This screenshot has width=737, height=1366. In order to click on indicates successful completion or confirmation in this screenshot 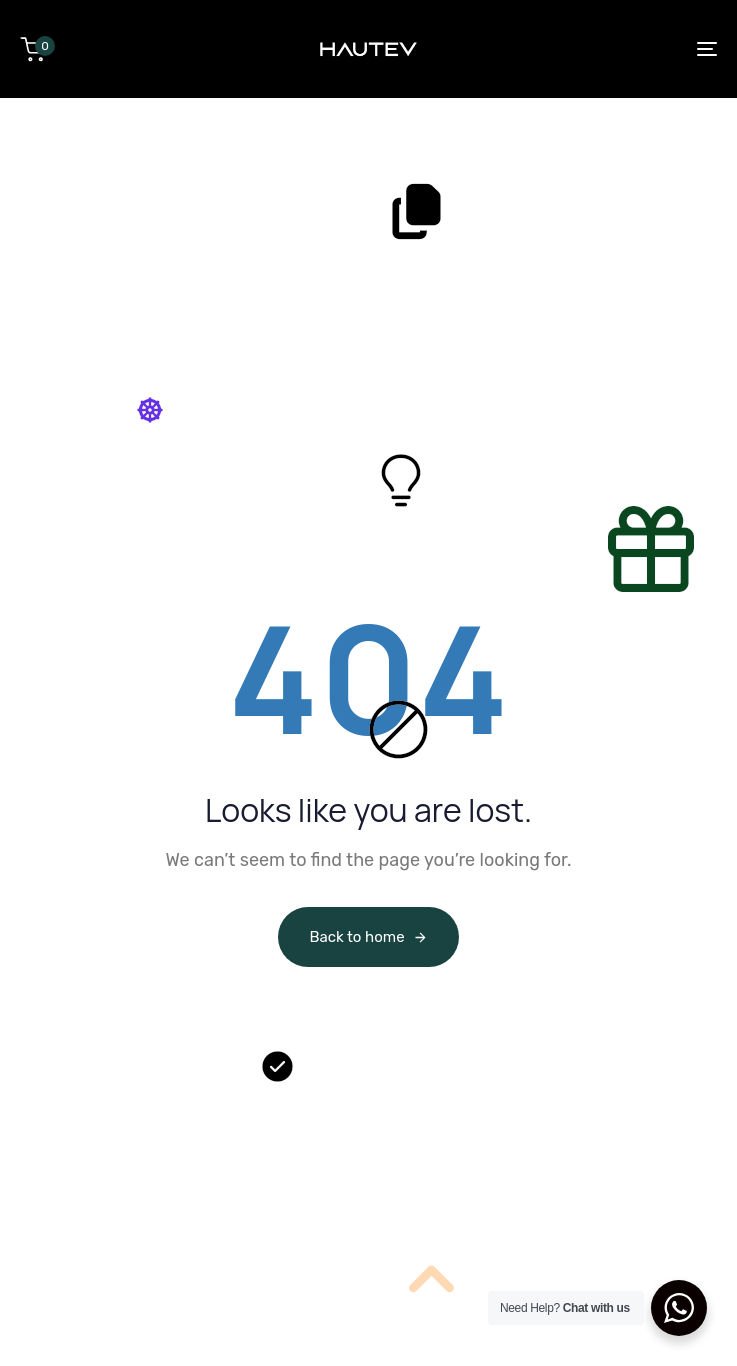, I will do `click(277, 1066)`.